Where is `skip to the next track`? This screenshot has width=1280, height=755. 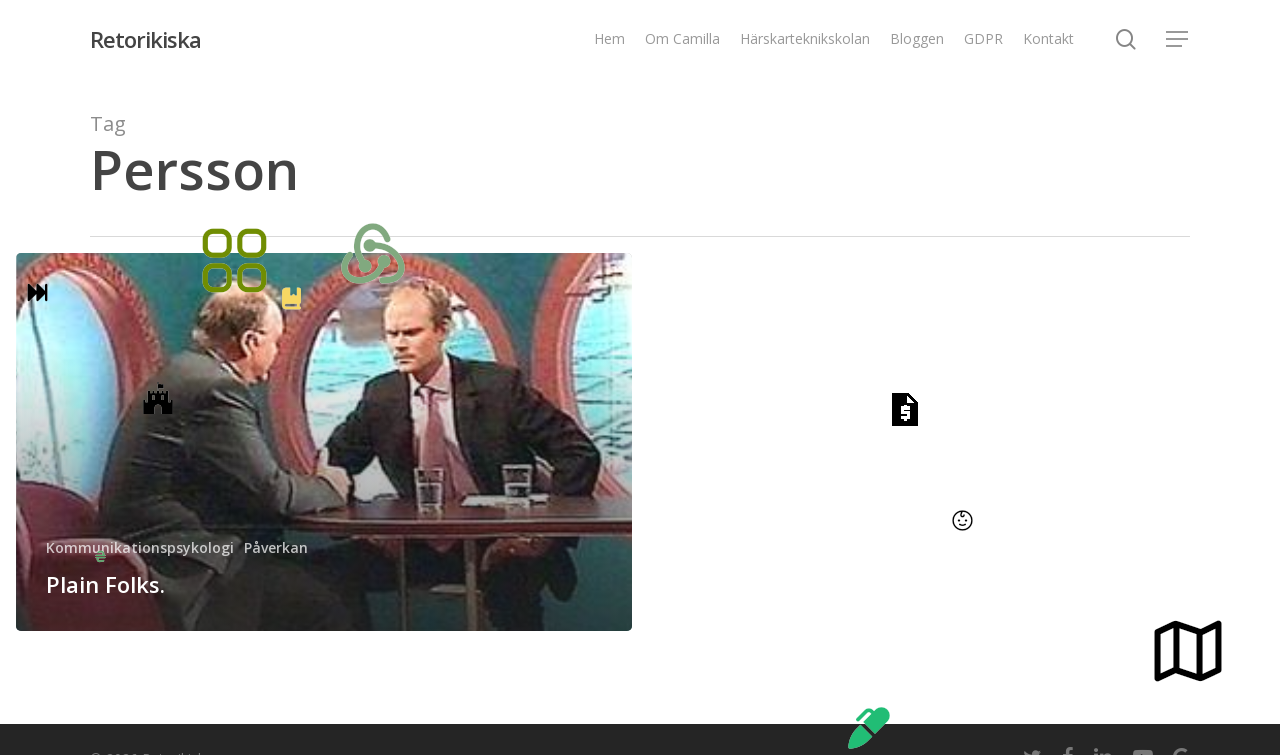 skip to the next track is located at coordinates (37, 292).